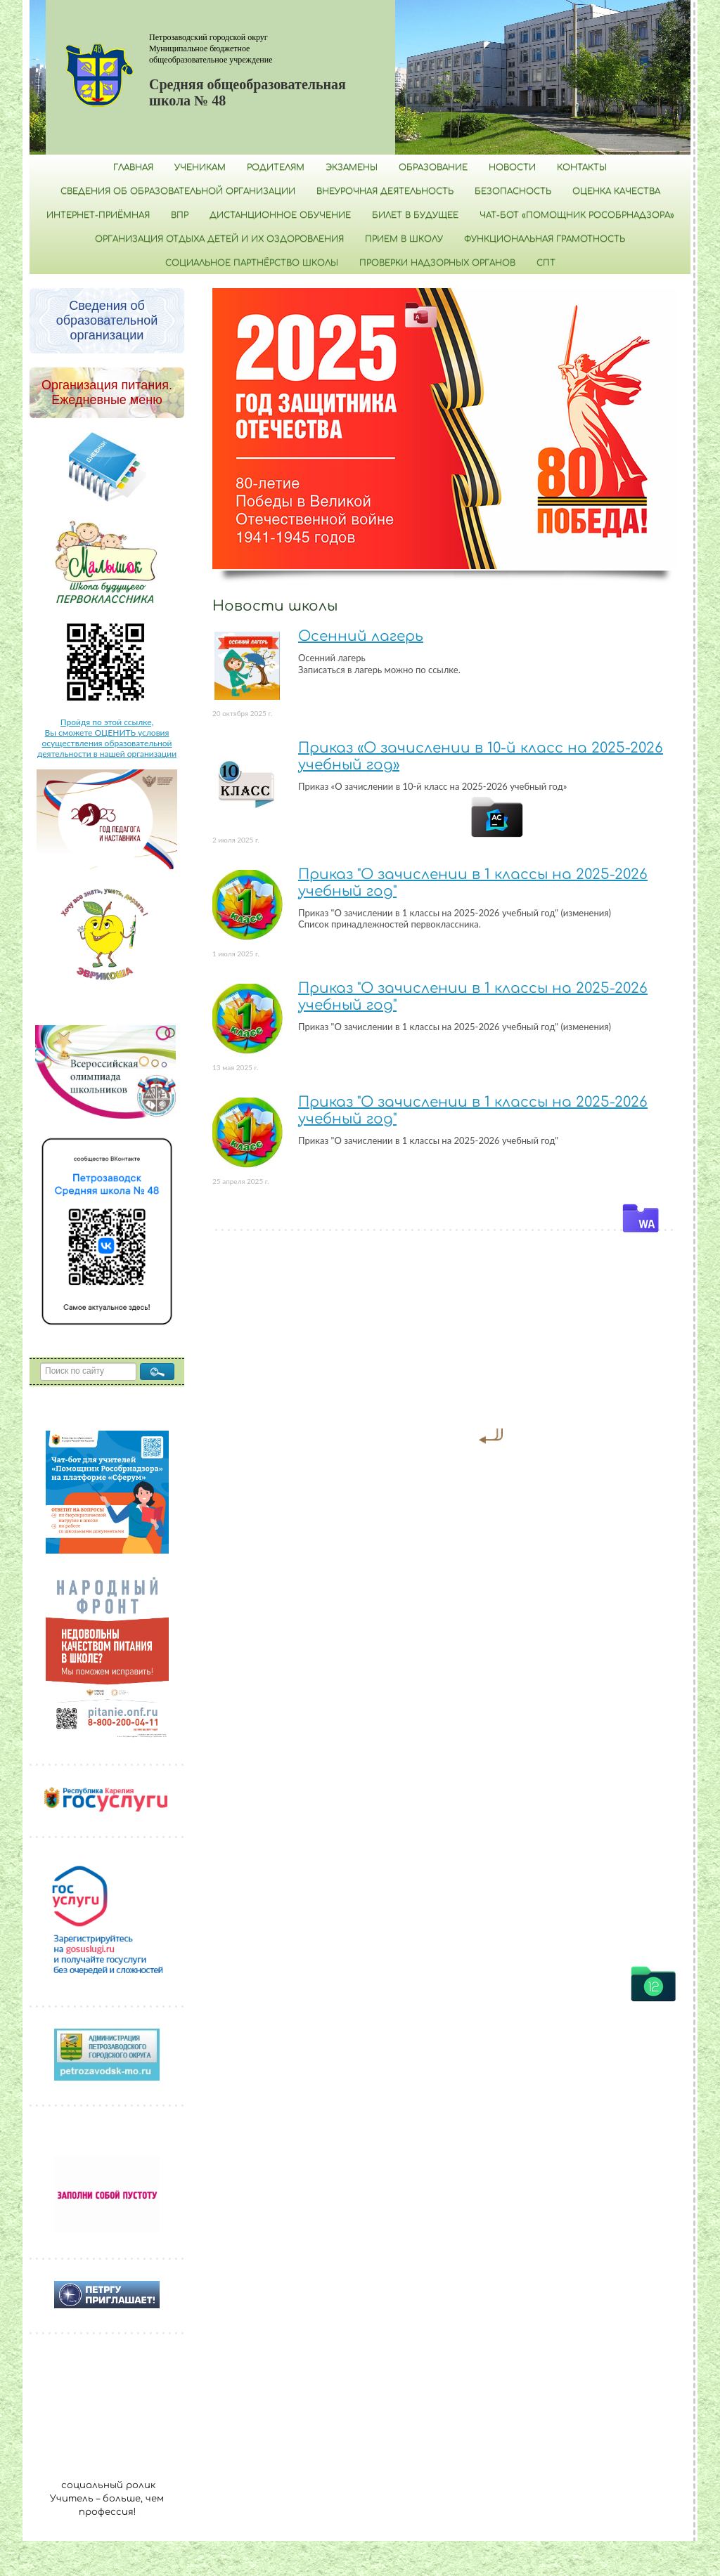 The height and width of the screenshot is (2576, 720). Describe the element at coordinates (496, 818) in the screenshot. I see `open AppCode project folder` at that location.